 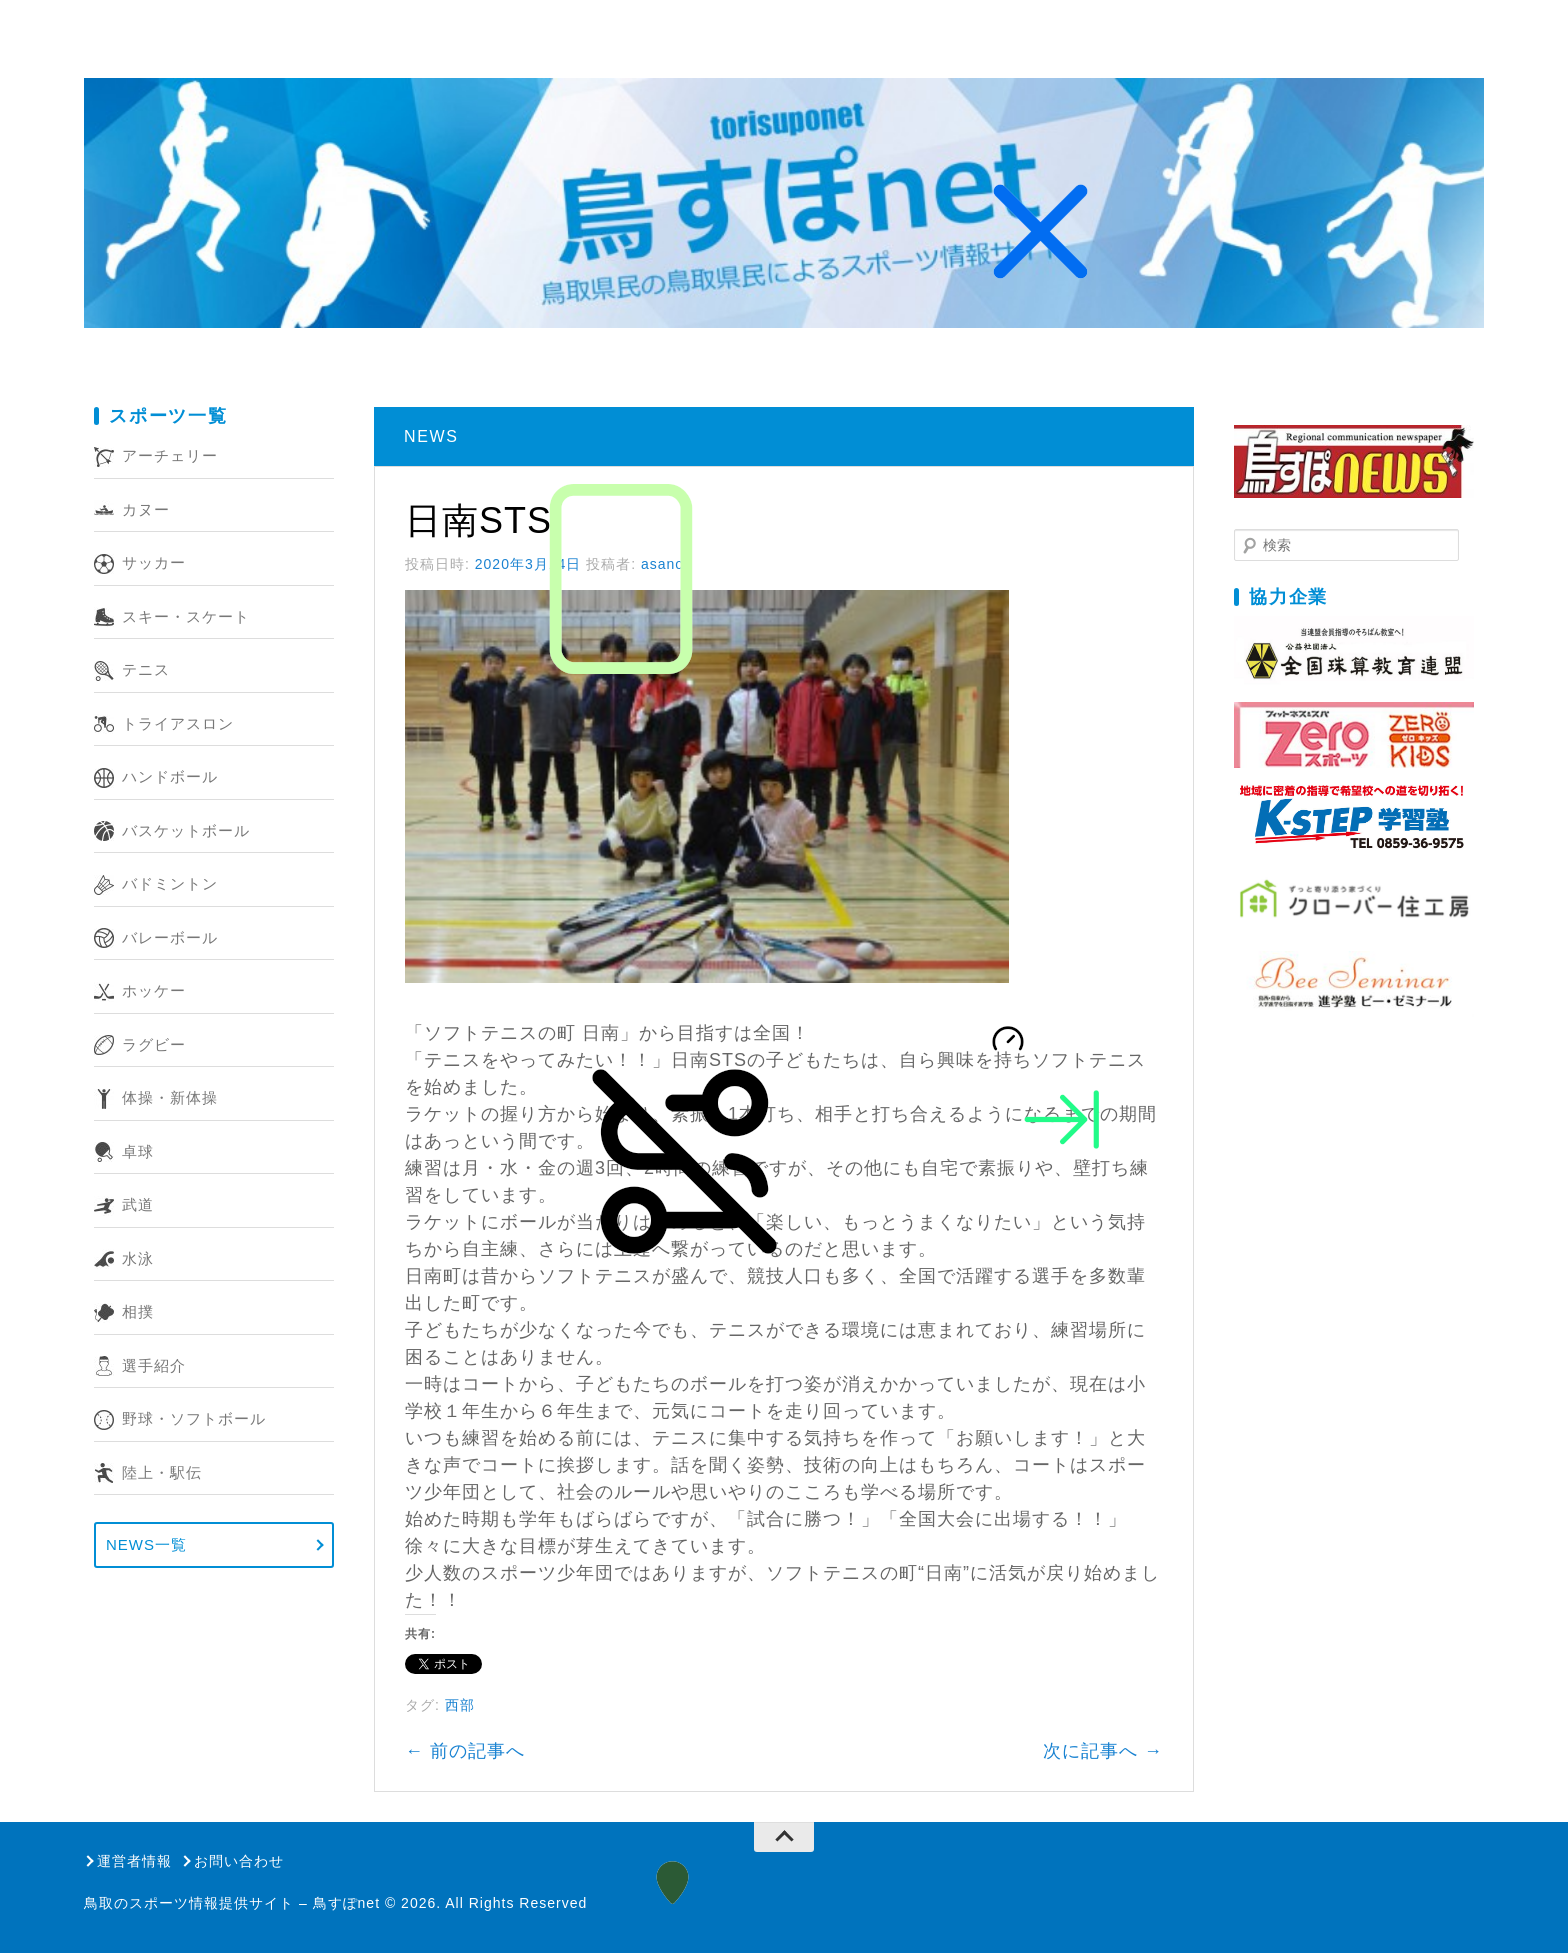 I want to click on view performance metrics or speed, so click(x=1008, y=1039).